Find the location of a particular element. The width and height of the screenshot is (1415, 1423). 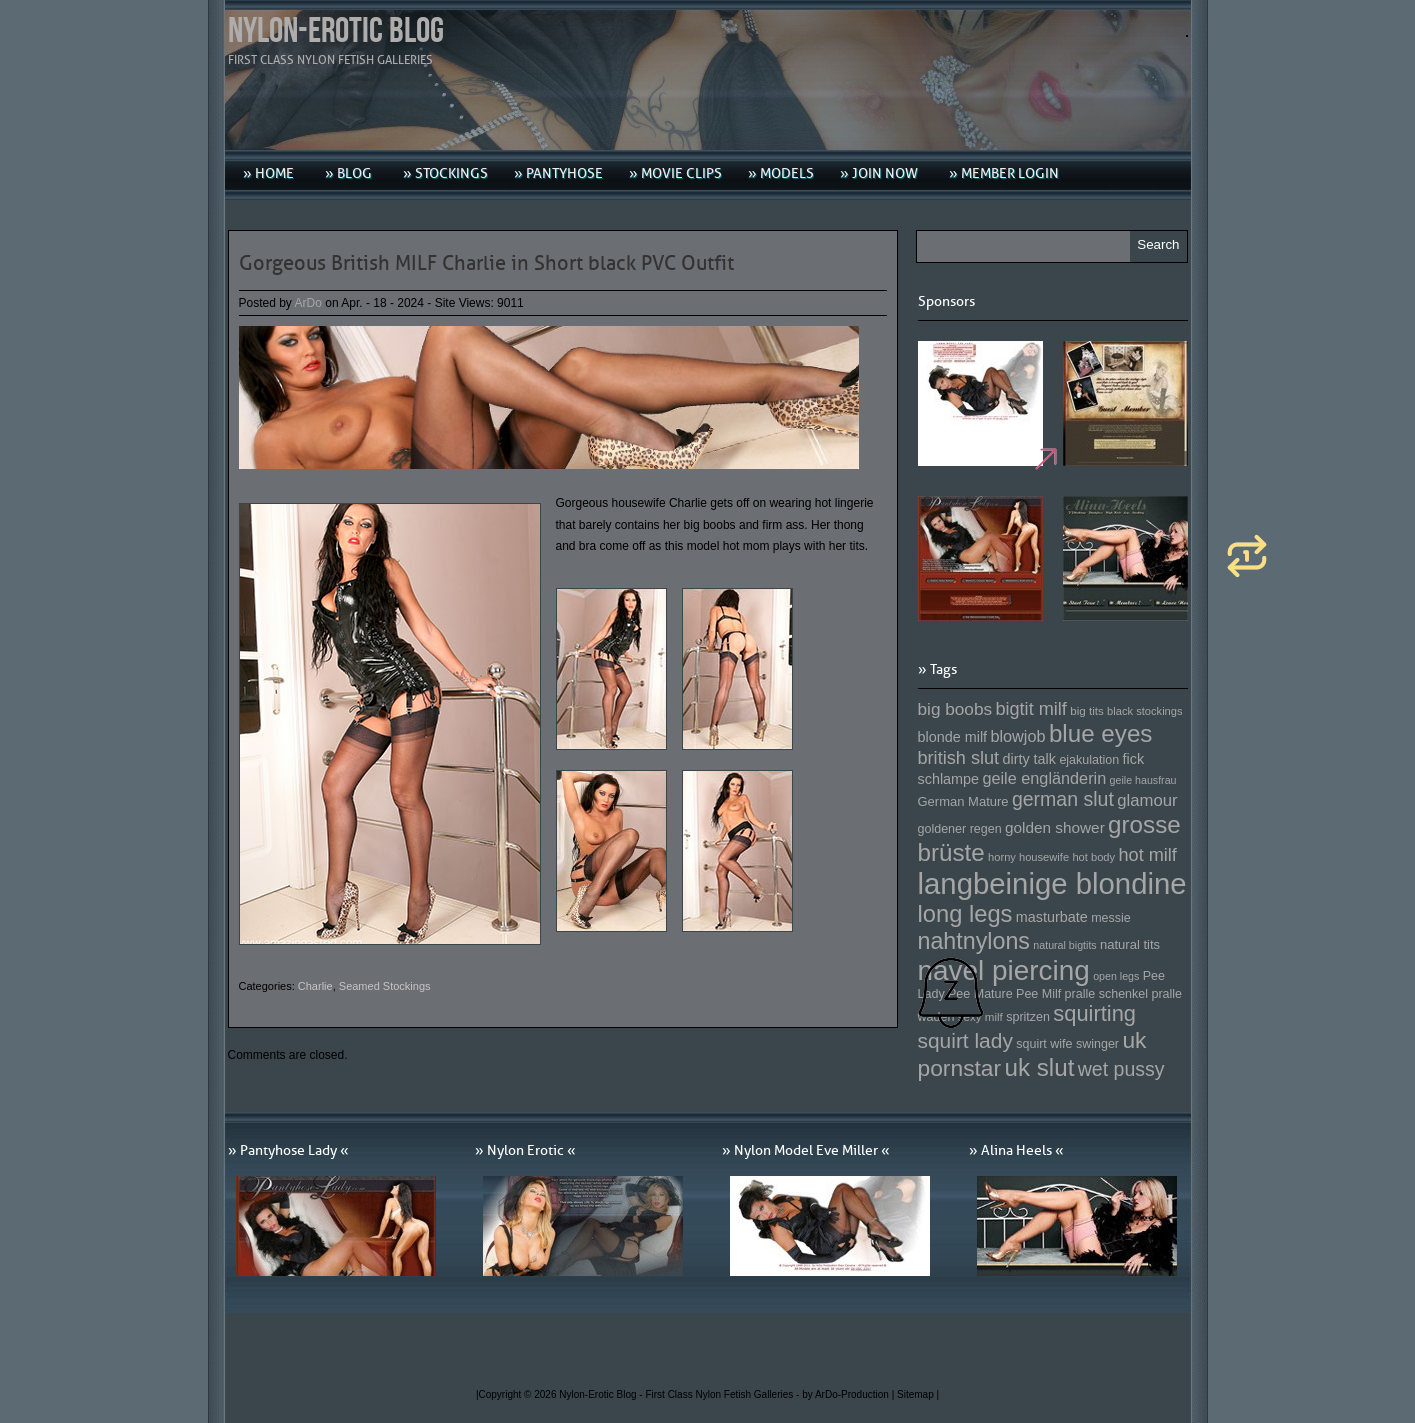

open link in new tab or window is located at coordinates (1046, 459).